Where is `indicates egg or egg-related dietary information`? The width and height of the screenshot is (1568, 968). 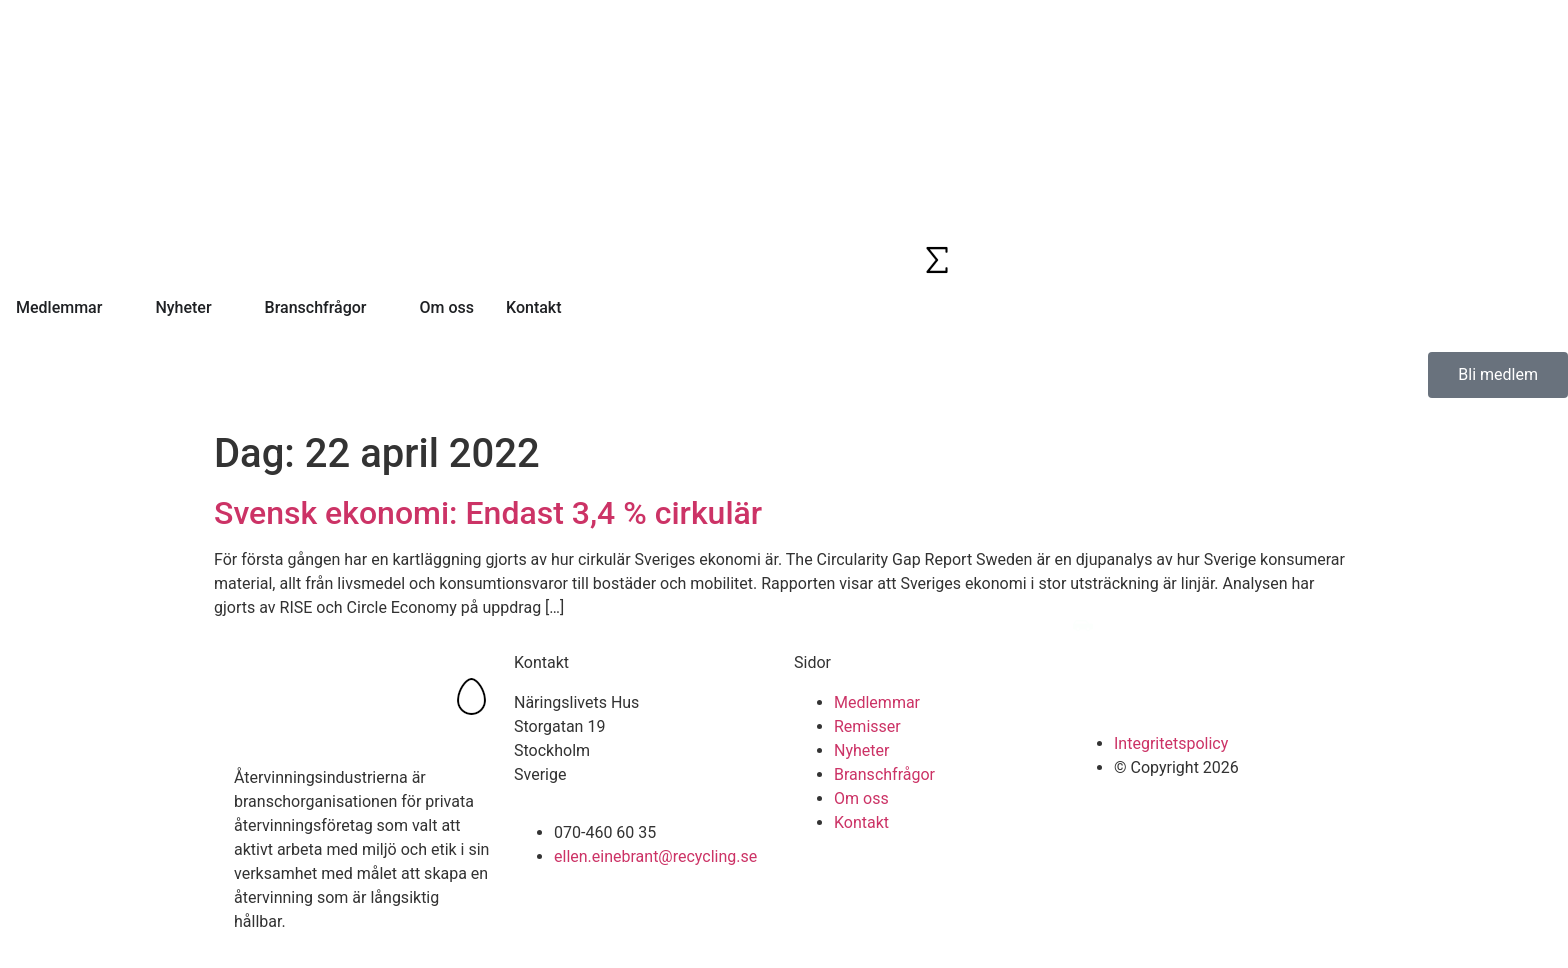 indicates egg or egg-related dietary information is located at coordinates (471, 696).